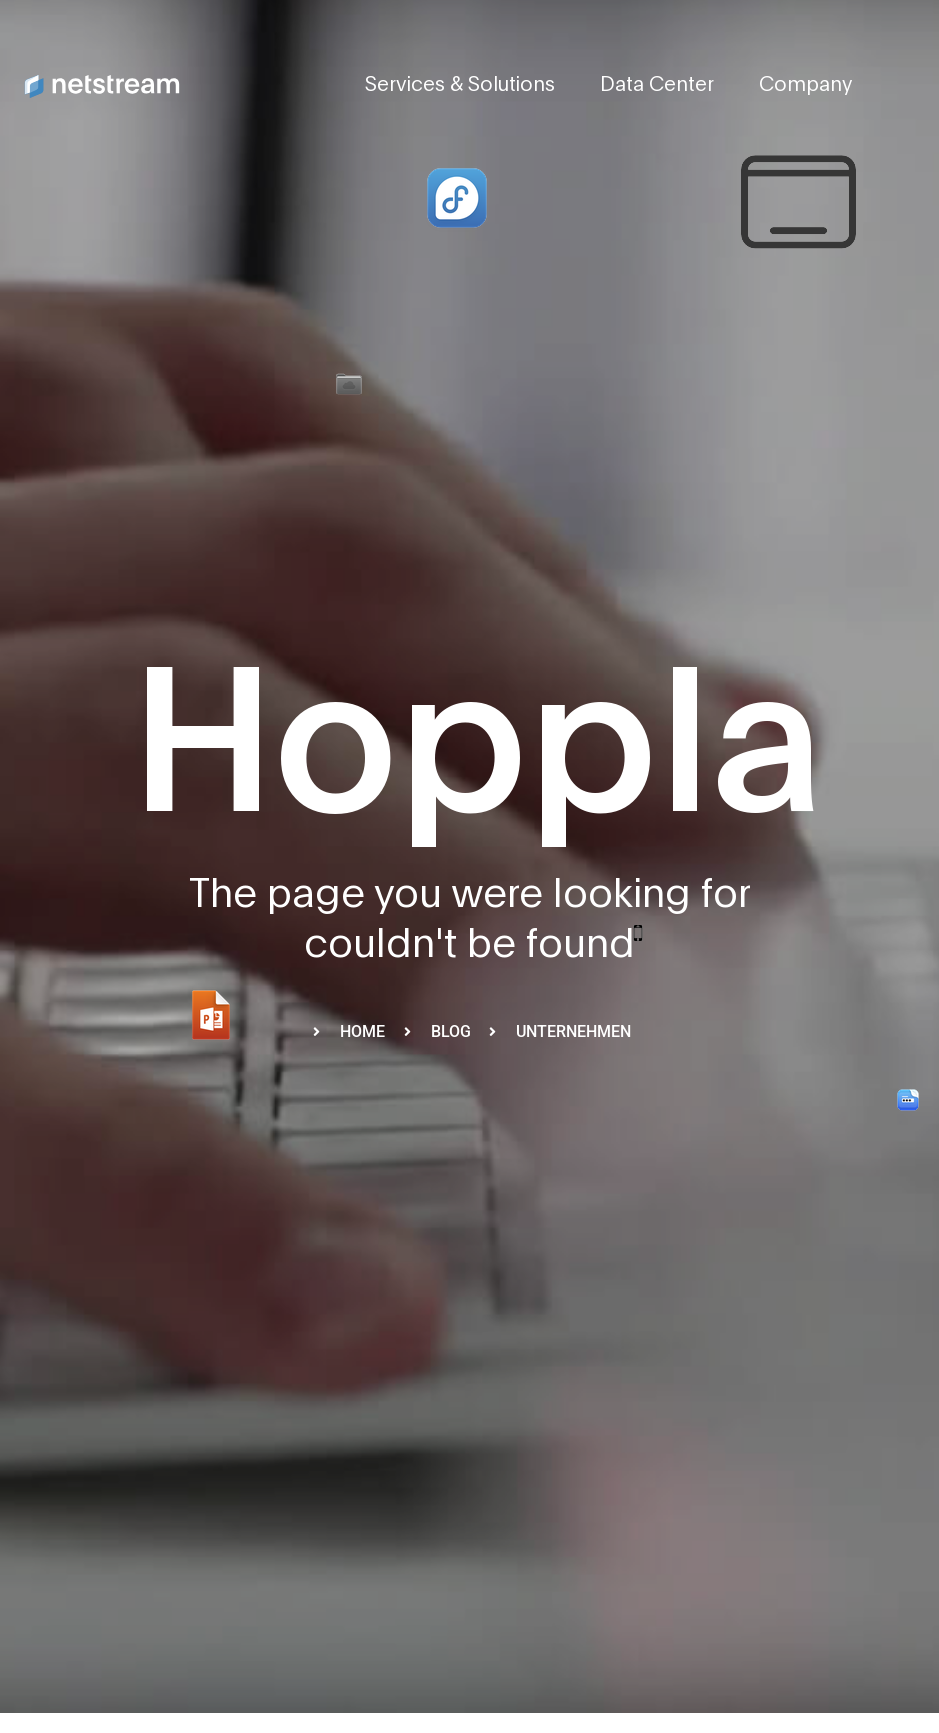  I want to click on view connected iPhone device, so click(638, 933).